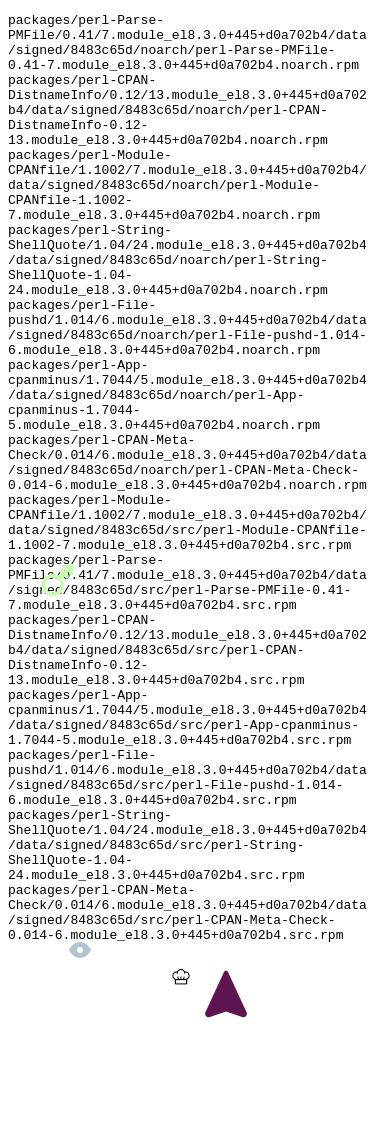 Image resolution: width=375 pixels, height=1142 pixels. Describe the element at coordinates (80, 950) in the screenshot. I see `view or preview content` at that location.